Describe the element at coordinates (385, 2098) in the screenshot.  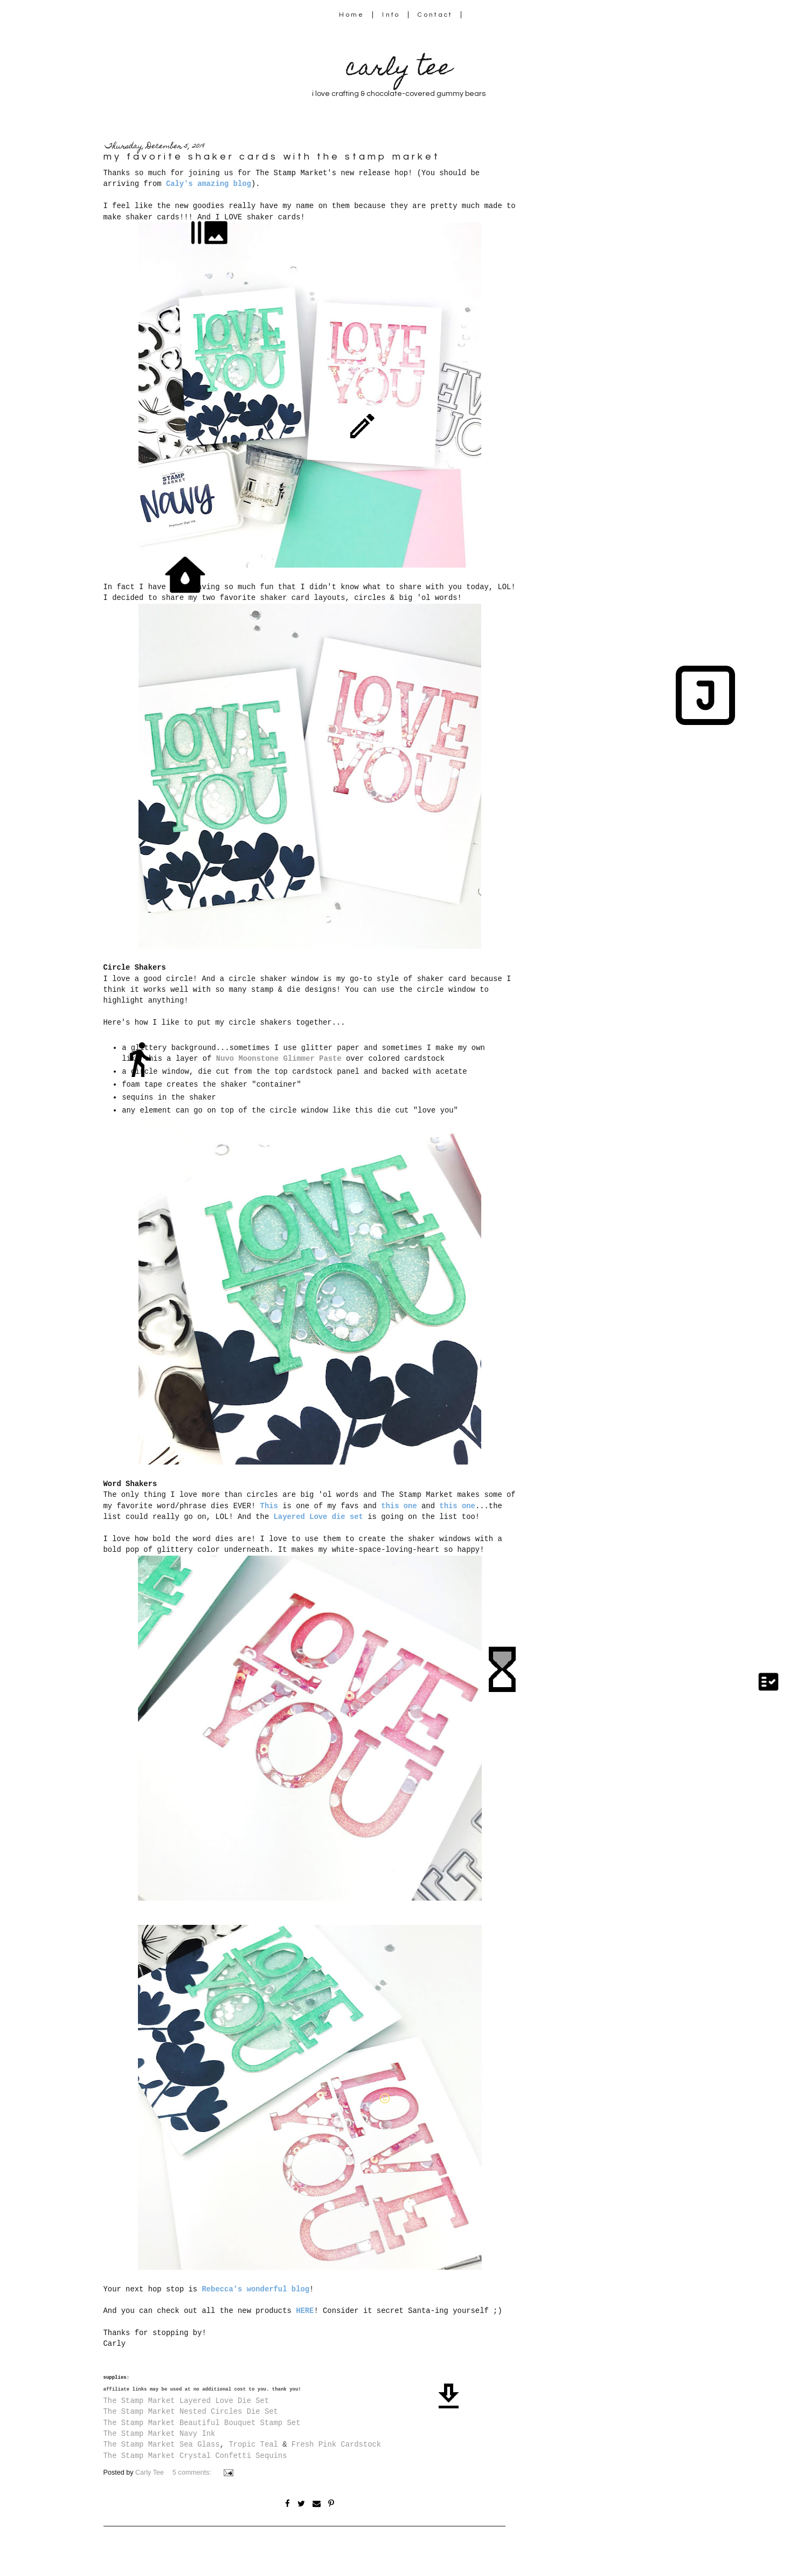
I see `add an emoji or reaction` at that location.